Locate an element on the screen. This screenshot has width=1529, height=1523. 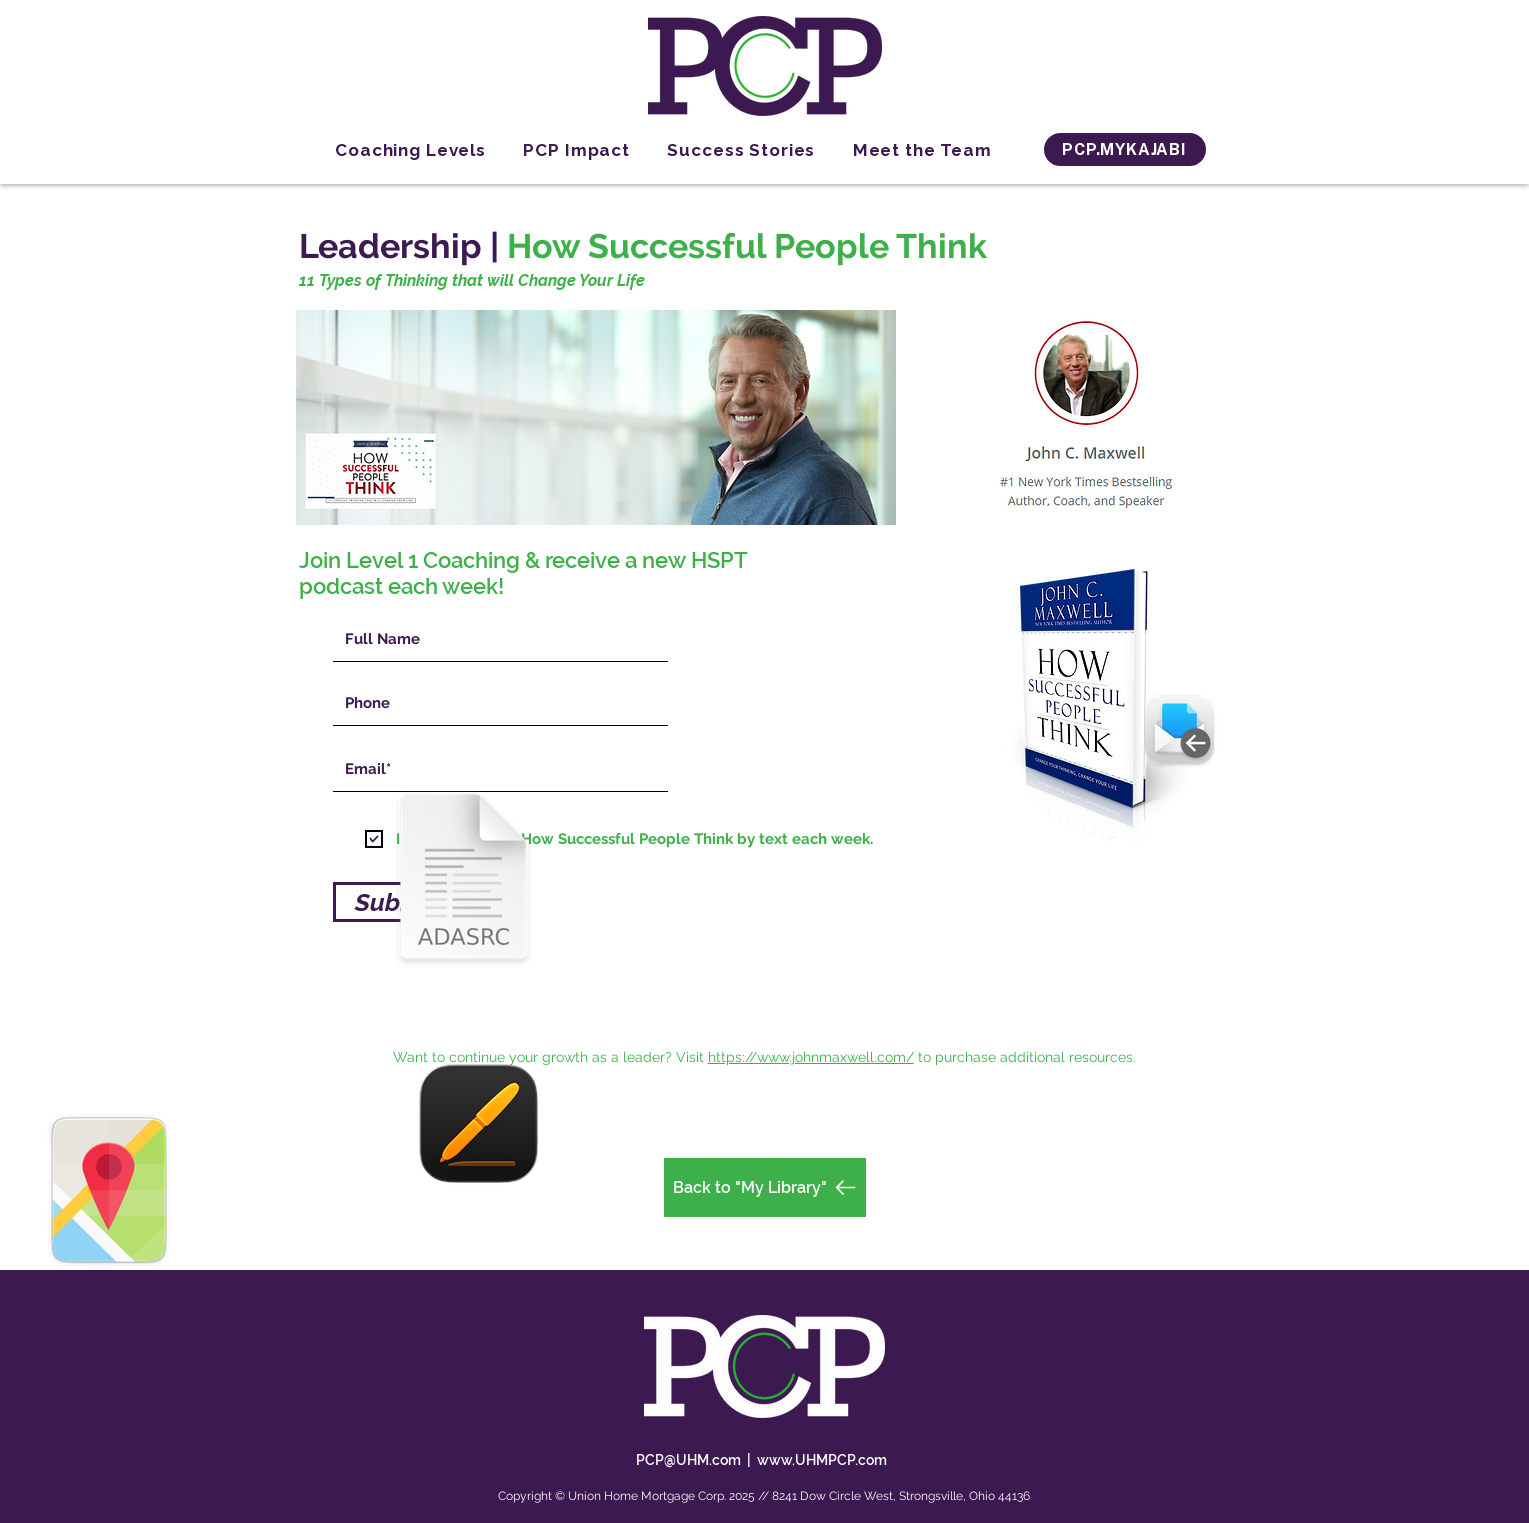
open pages document editor is located at coordinates (478, 1123).